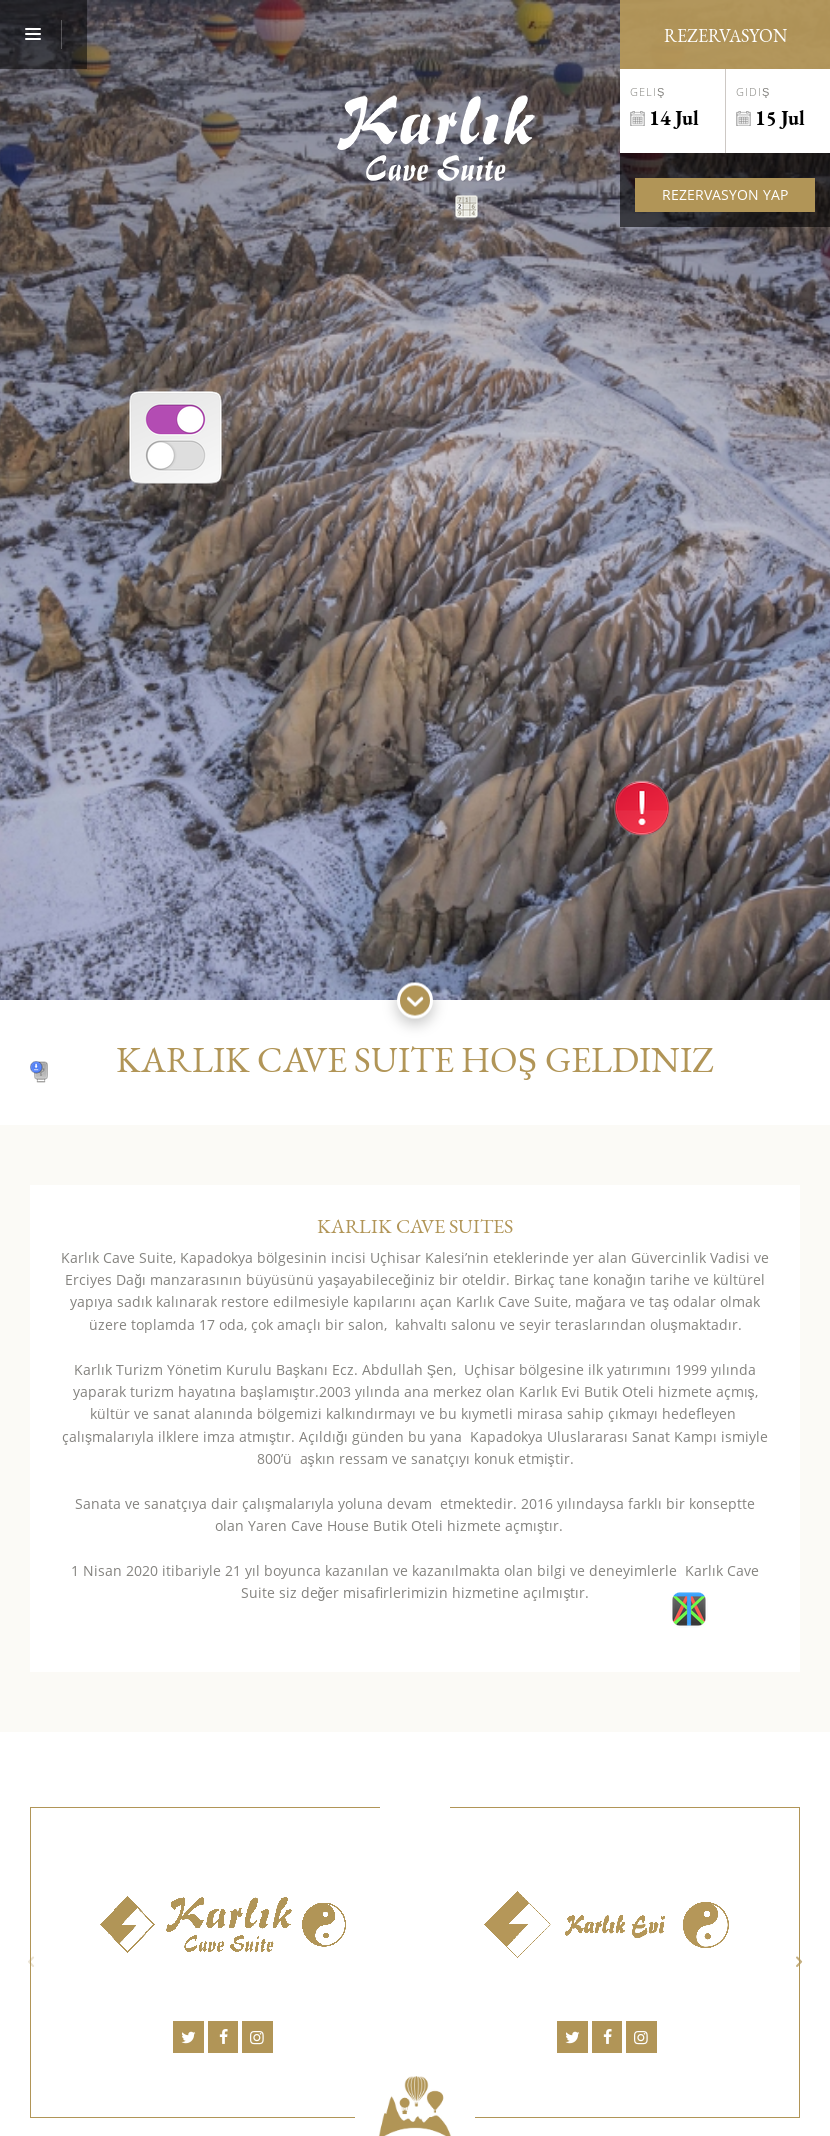  What do you see at coordinates (642, 808) in the screenshot?
I see `indicates a warning or caution in a dialog` at bounding box center [642, 808].